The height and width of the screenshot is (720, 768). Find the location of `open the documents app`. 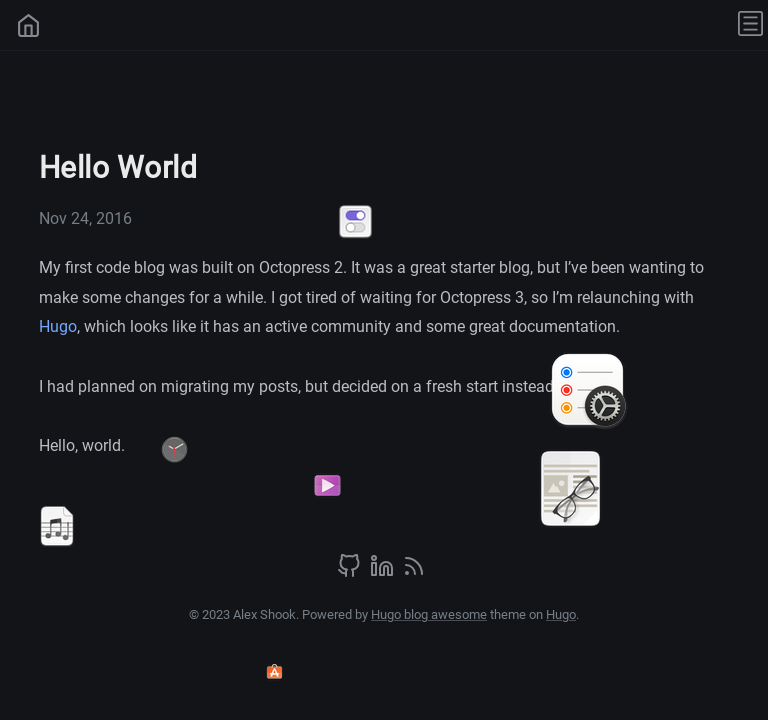

open the documents app is located at coordinates (570, 488).